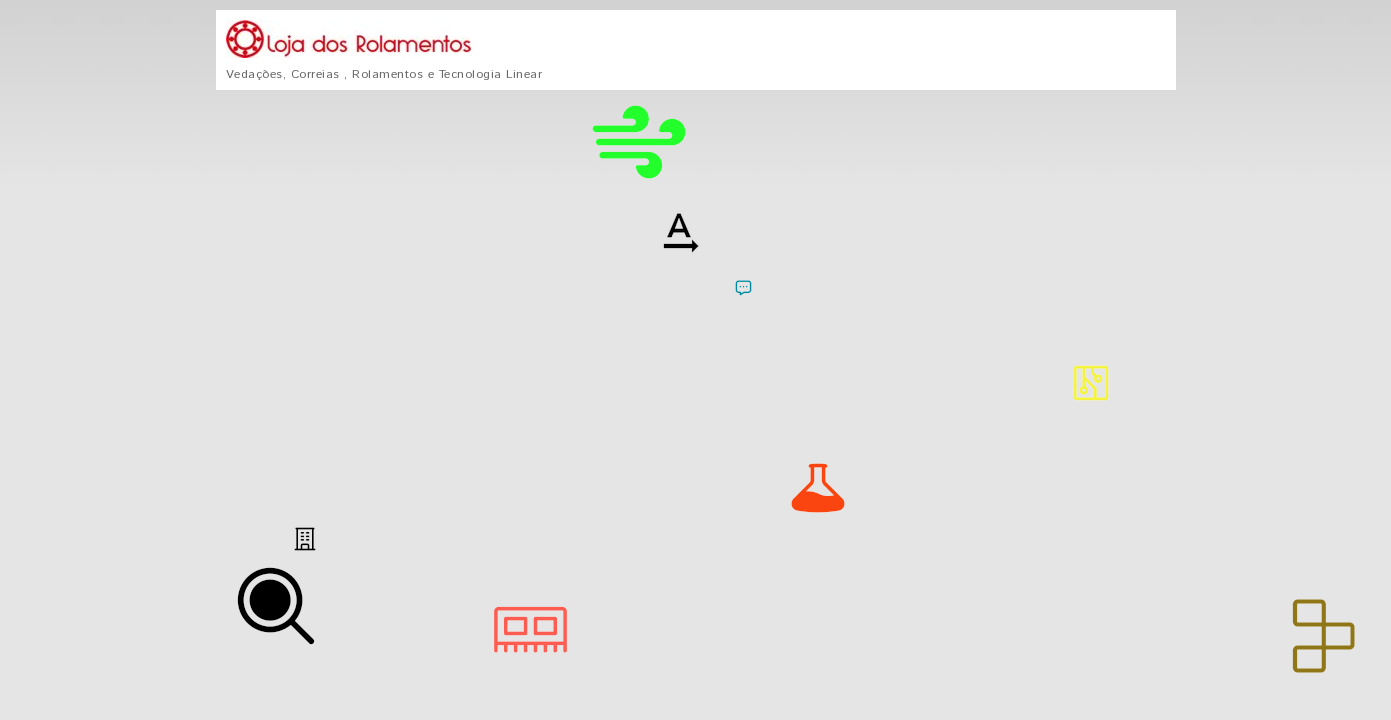  What do you see at coordinates (1091, 383) in the screenshot?
I see `access hardware or circuit settings` at bounding box center [1091, 383].